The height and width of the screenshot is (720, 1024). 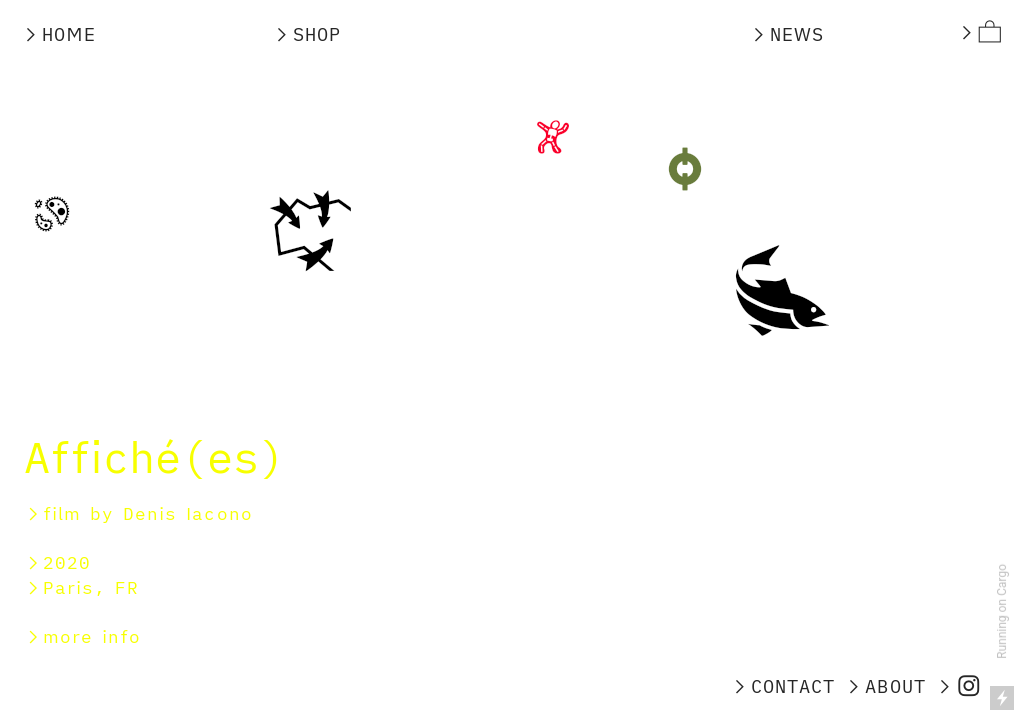 What do you see at coordinates (782, 290) in the screenshot?
I see `select salmon as an ingredient` at bounding box center [782, 290].